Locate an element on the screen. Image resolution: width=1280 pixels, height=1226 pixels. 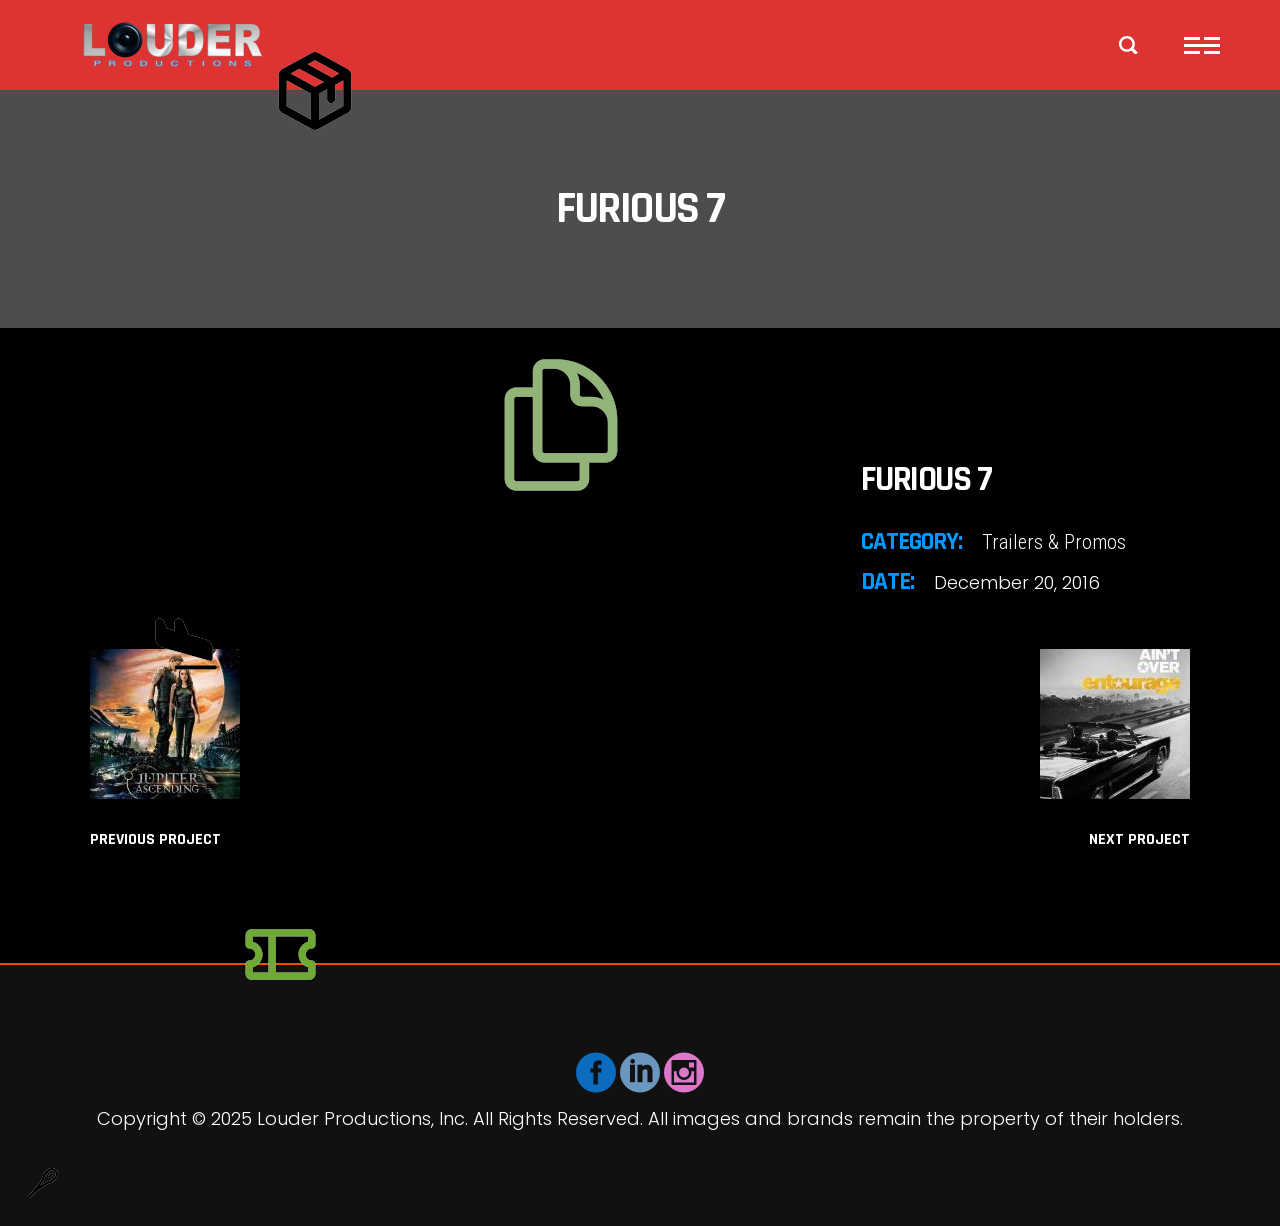
copy to clipboard is located at coordinates (561, 425).